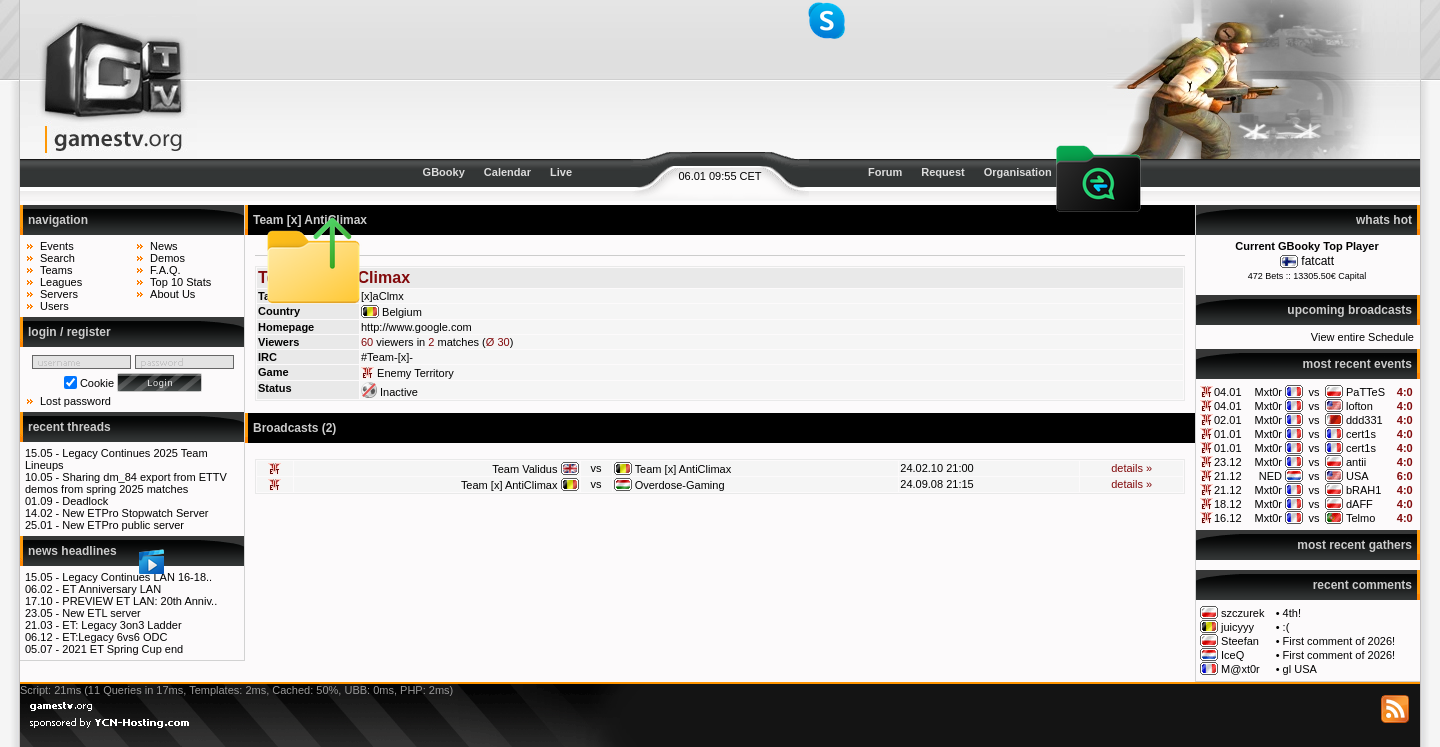 This screenshot has width=1440, height=747. Describe the element at coordinates (1098, 181) in the screenshot. I see `open wondershare wutsapper application folder` at that location.